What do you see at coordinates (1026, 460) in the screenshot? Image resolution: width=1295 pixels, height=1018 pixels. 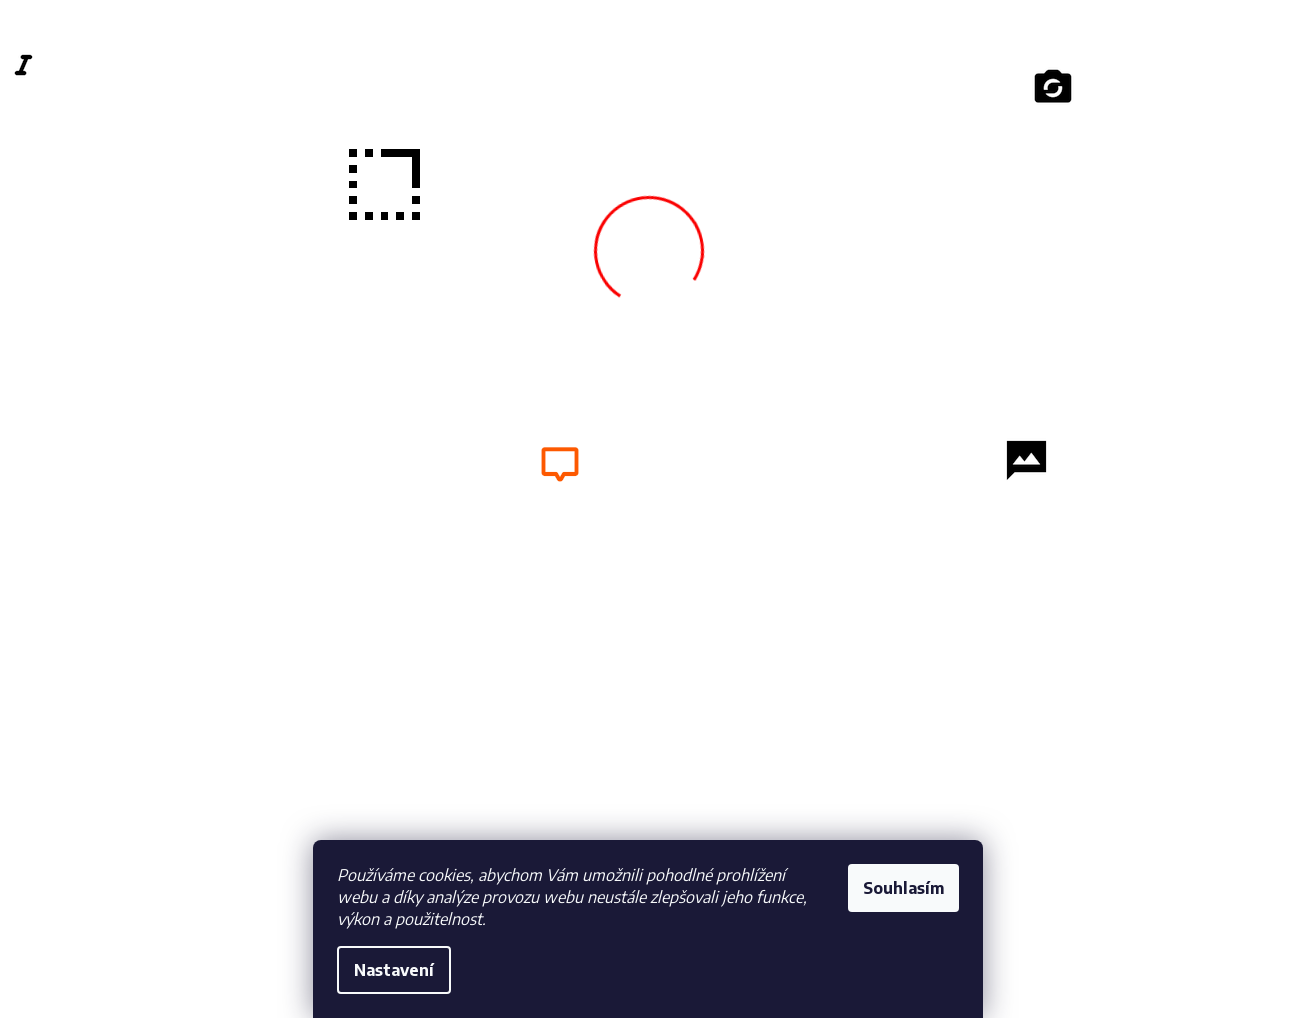 I see `indicates a multimedia message (MMS)` at bounding box center [1026, 460].